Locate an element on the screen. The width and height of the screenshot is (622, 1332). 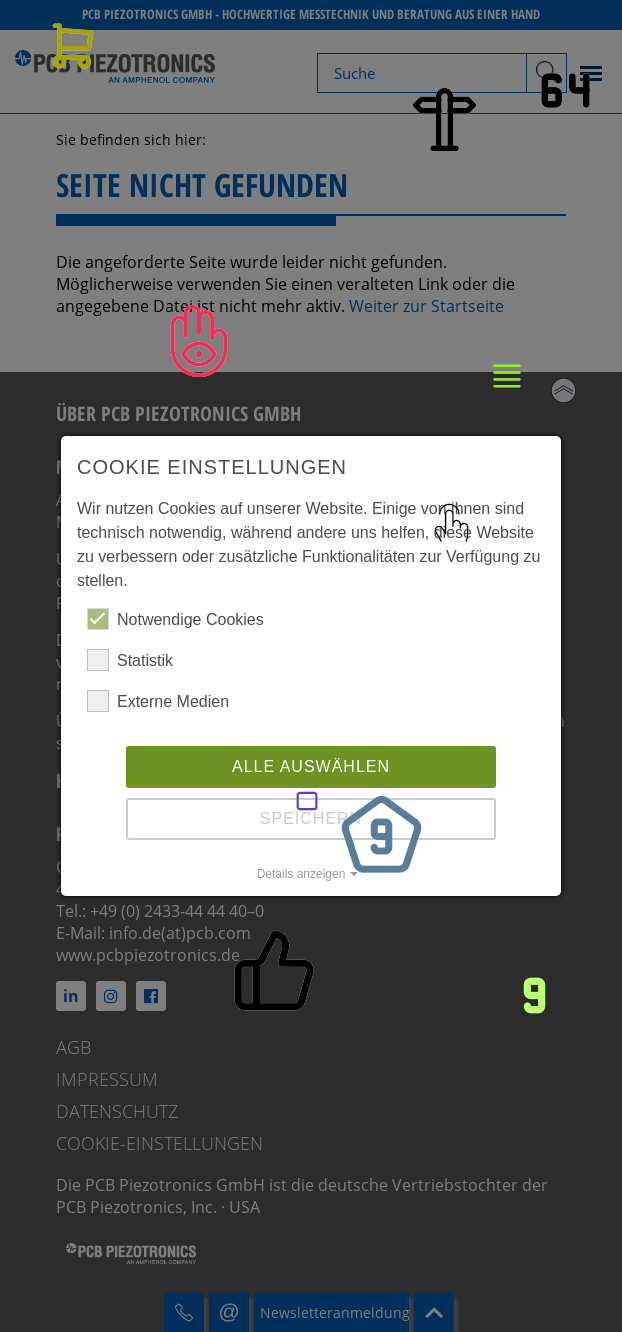
access hand tracking or gesture recognition settings is located at coordinates (199, 341).